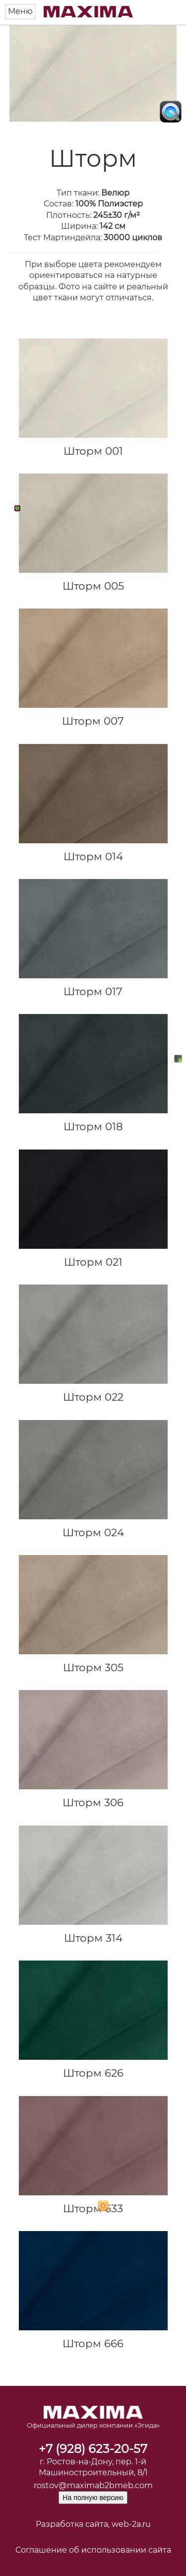 Image resolution: width=186 pixels, height=2576 pixels. What do you see at coordinates (171, 112) in the screenshot?
I see `open QuickTime Player to watch videos` at bounding box center [171, 112].